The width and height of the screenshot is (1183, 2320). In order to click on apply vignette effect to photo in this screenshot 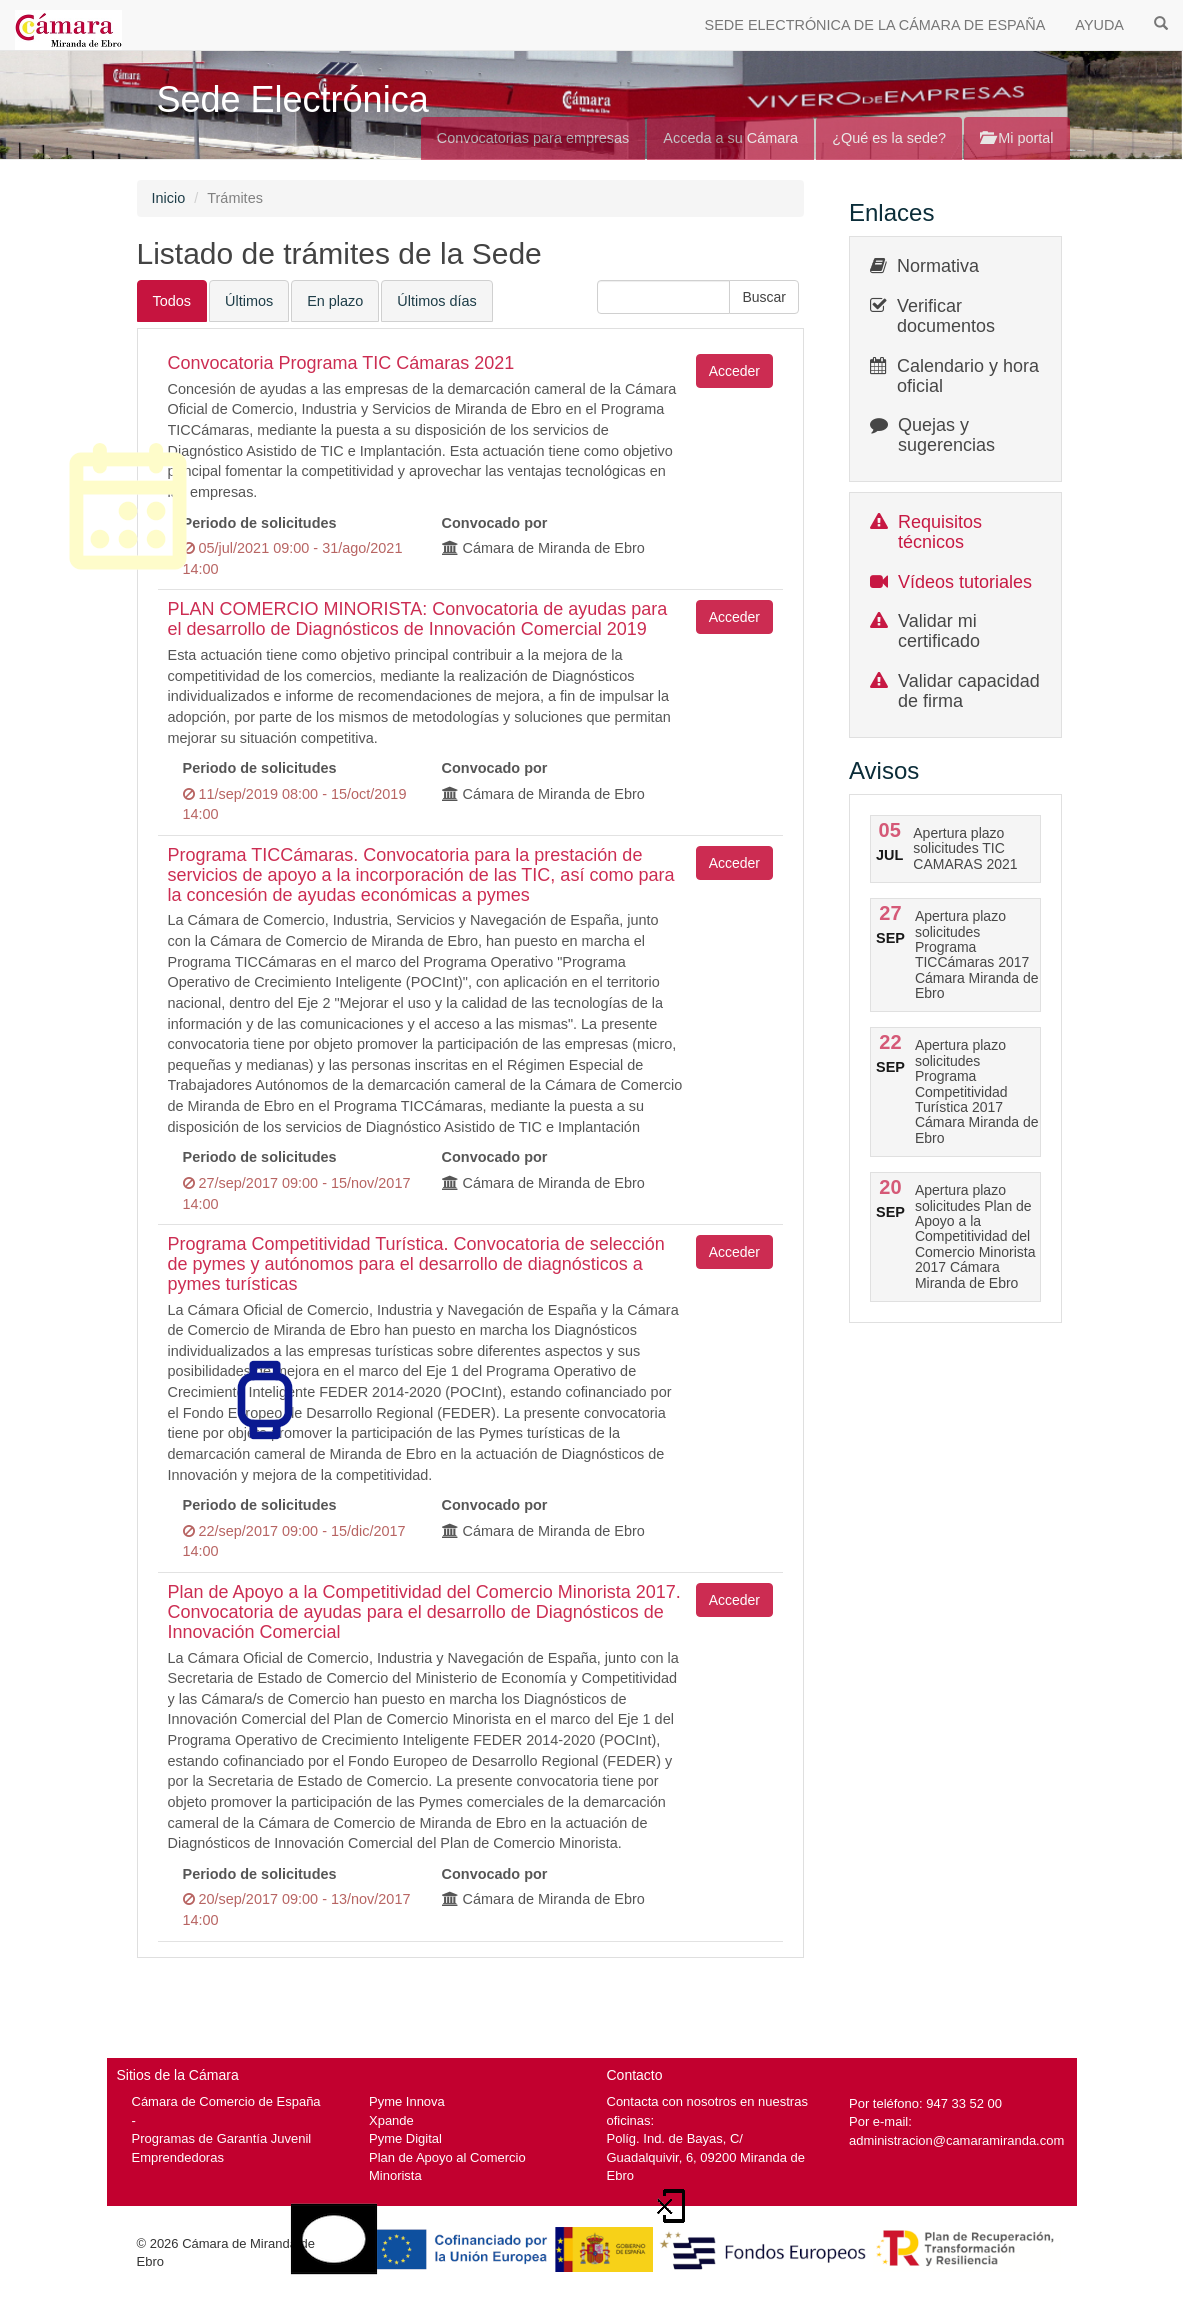, I will do `click(334, 2239)`.